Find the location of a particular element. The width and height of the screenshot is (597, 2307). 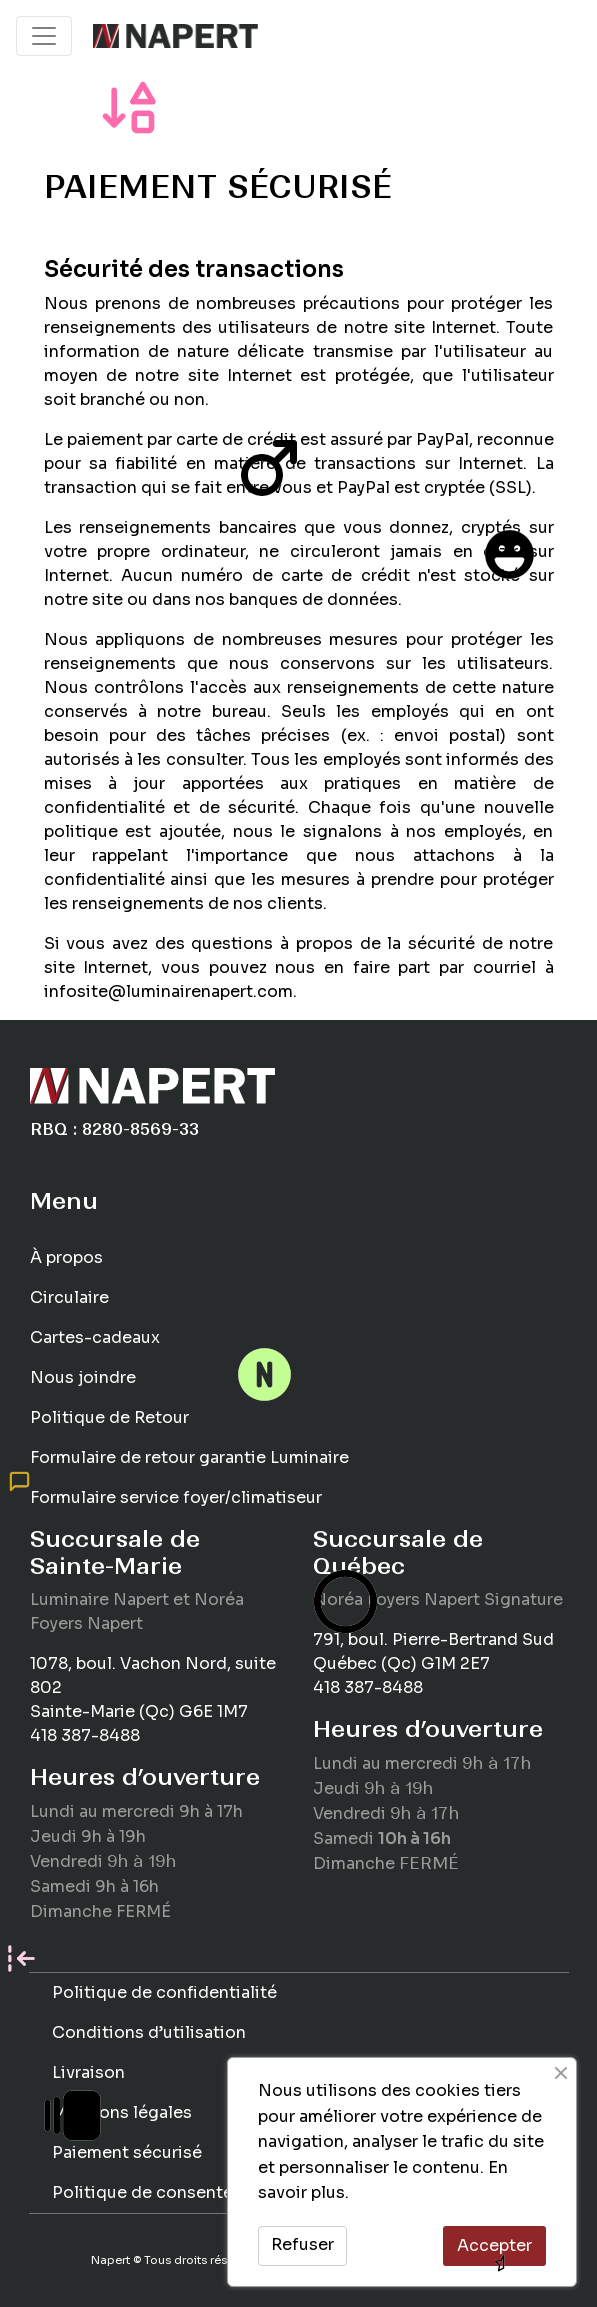

indicates male gender selection is located at coordinates (269, 468).